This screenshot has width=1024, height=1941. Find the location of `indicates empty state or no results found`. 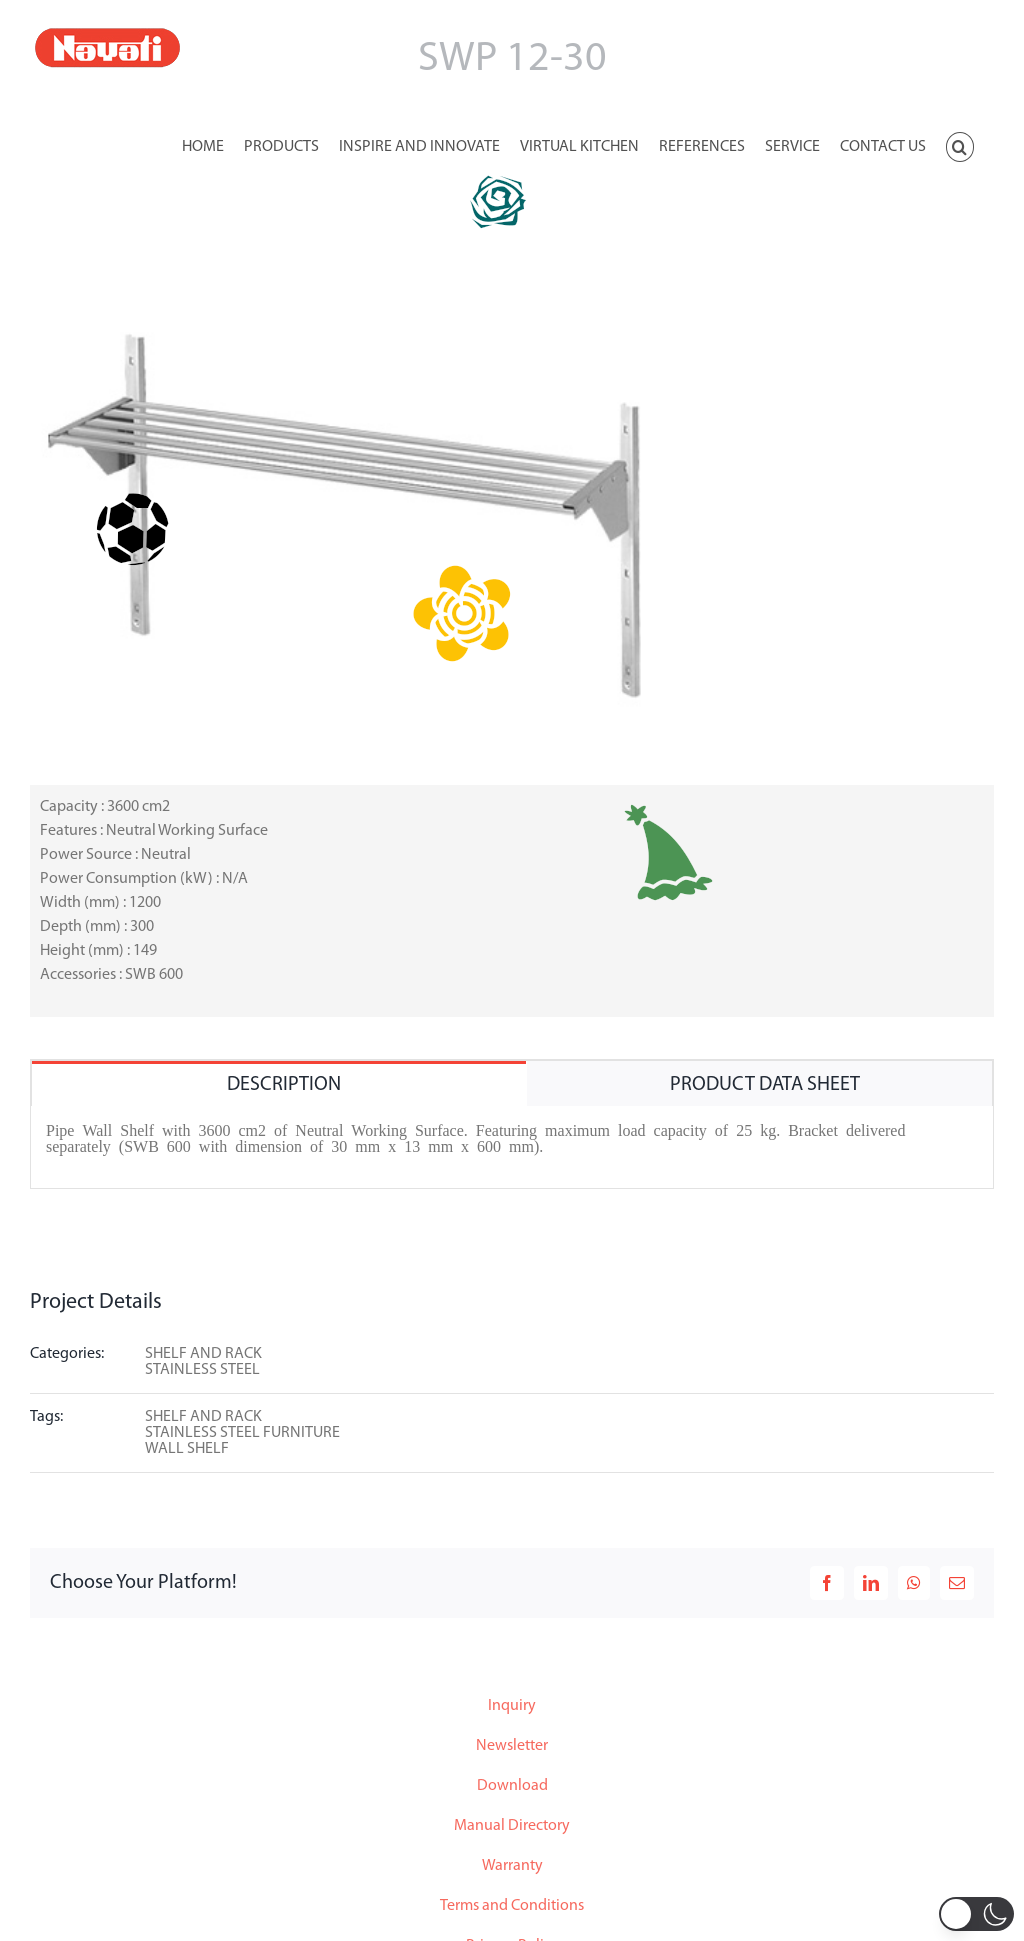

indicates empty state or no results found is located at coordinates (498, 201).